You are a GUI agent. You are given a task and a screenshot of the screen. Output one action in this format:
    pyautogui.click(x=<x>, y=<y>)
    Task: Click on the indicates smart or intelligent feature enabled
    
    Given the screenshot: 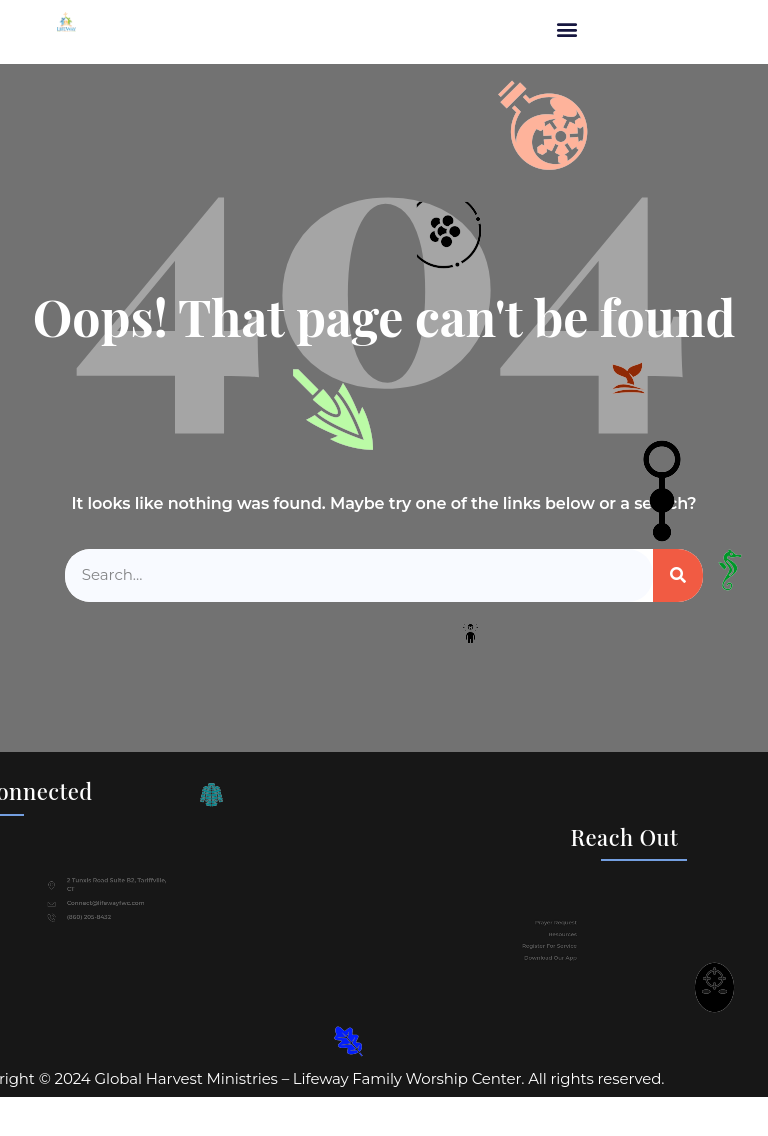 What is the action you would take?
    pyautogui.click(x=470, y=633)
    